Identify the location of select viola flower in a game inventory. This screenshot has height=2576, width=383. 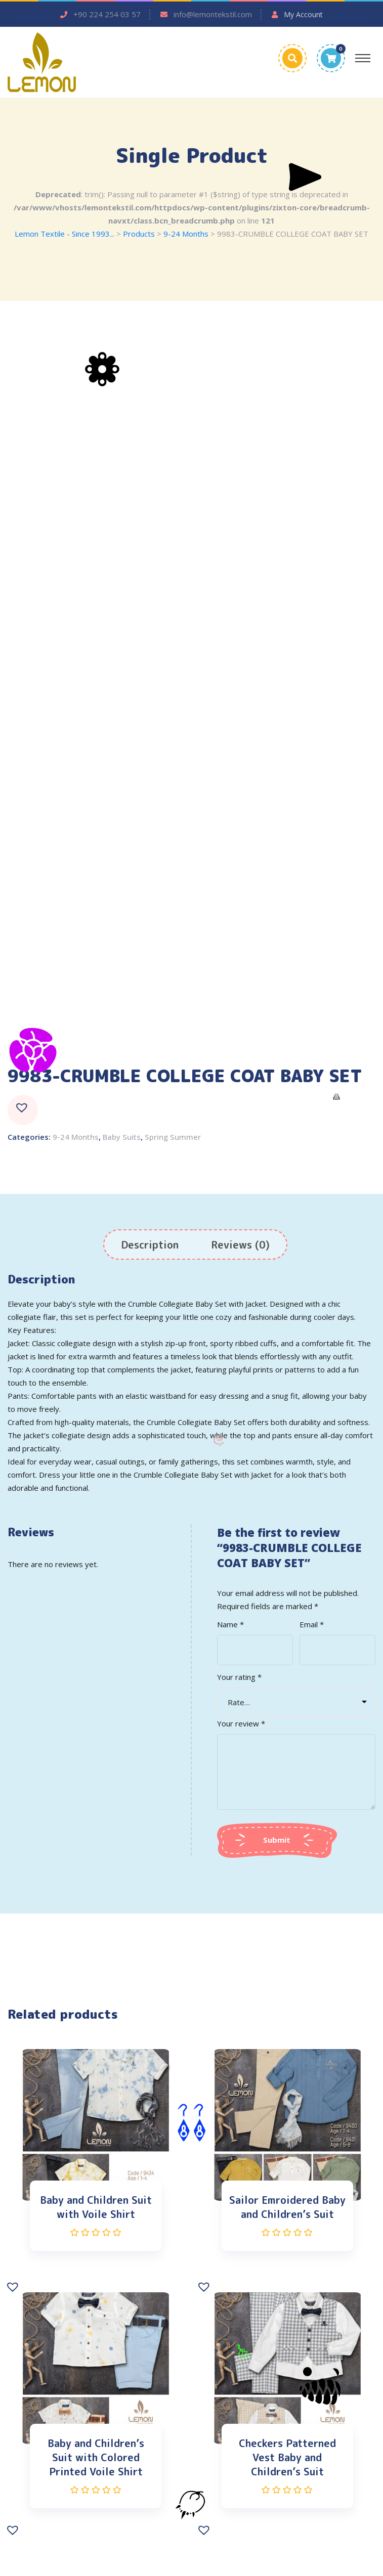
(33, 1050).